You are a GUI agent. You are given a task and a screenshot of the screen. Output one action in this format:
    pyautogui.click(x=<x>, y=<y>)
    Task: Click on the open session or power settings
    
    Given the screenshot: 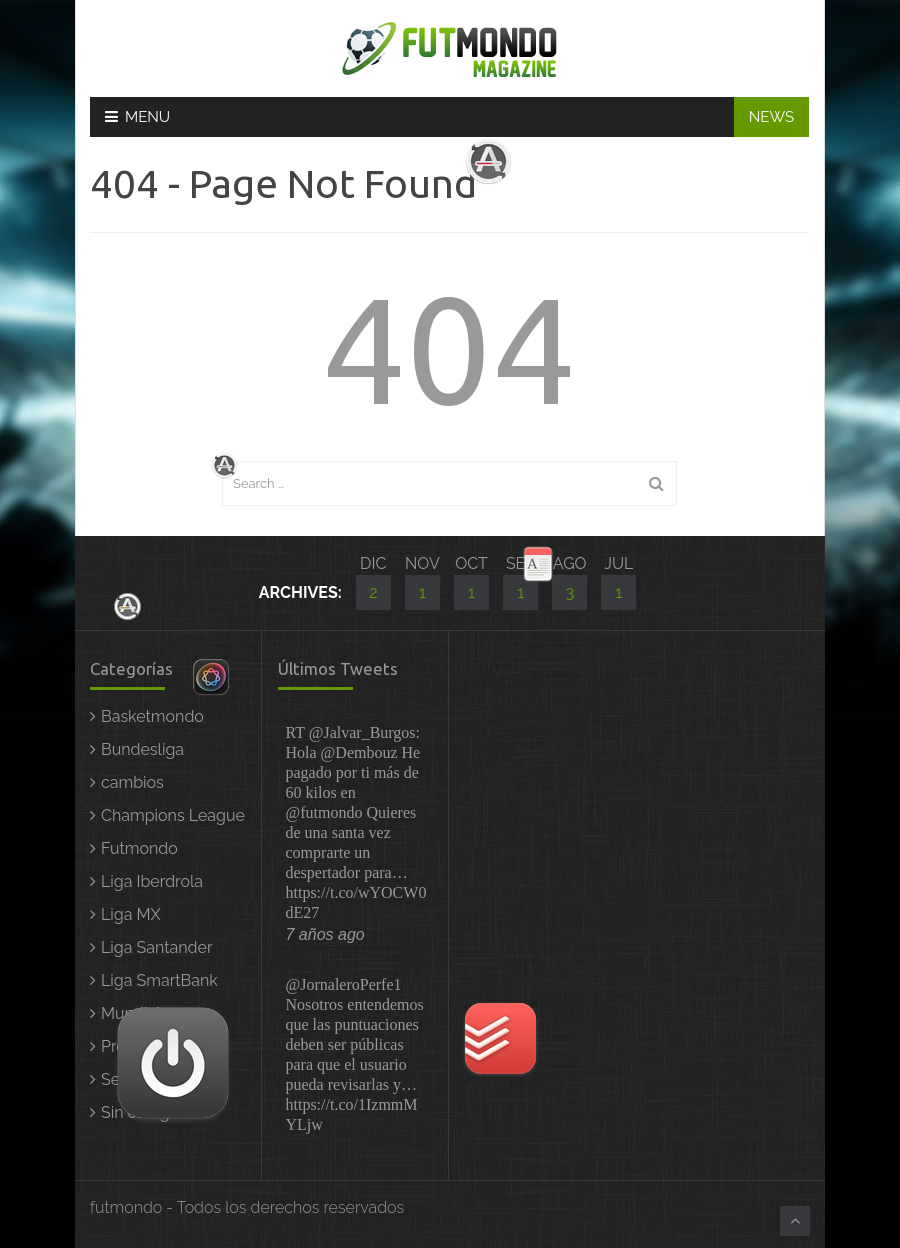 What is the action you would take?
    pyautogui.click(x=173, y=1063)
    